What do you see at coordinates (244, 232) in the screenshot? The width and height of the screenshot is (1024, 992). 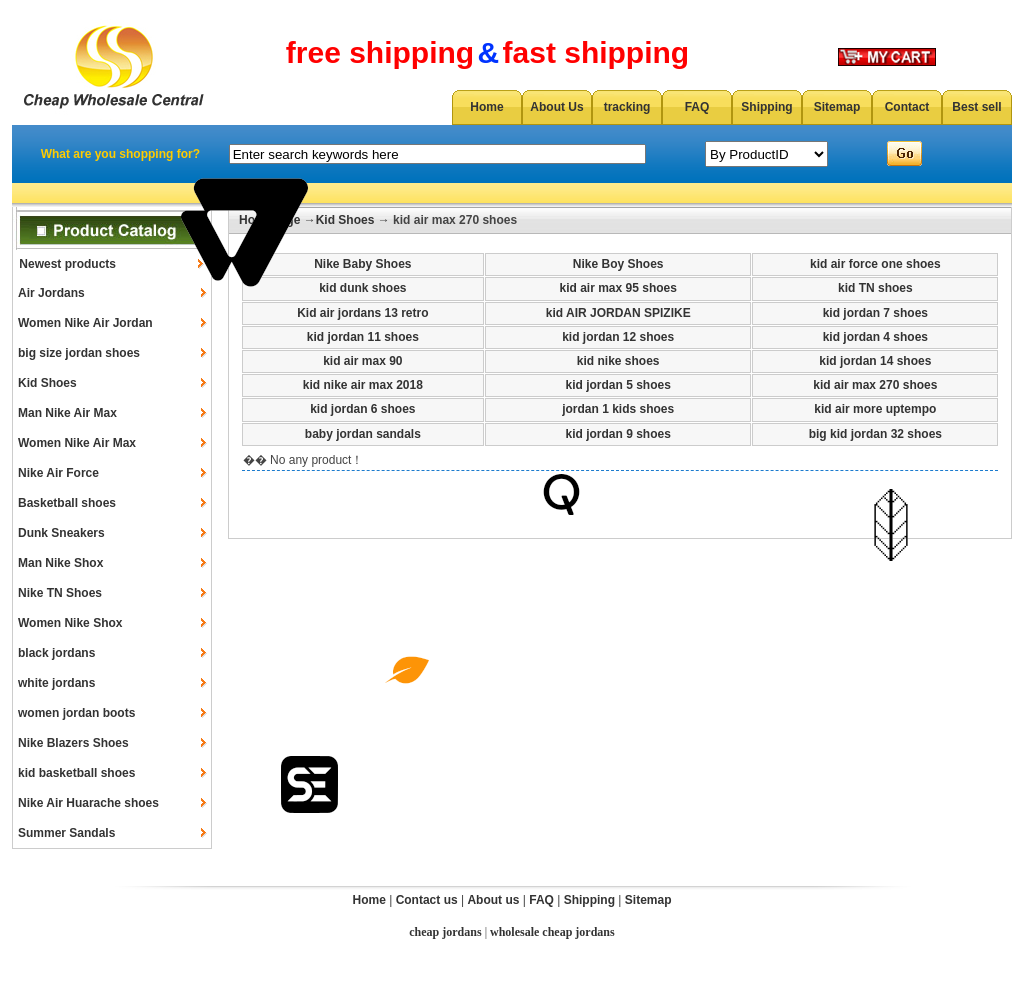 I see `visit the VTEX website or platform` at bounding box center [244, 232].